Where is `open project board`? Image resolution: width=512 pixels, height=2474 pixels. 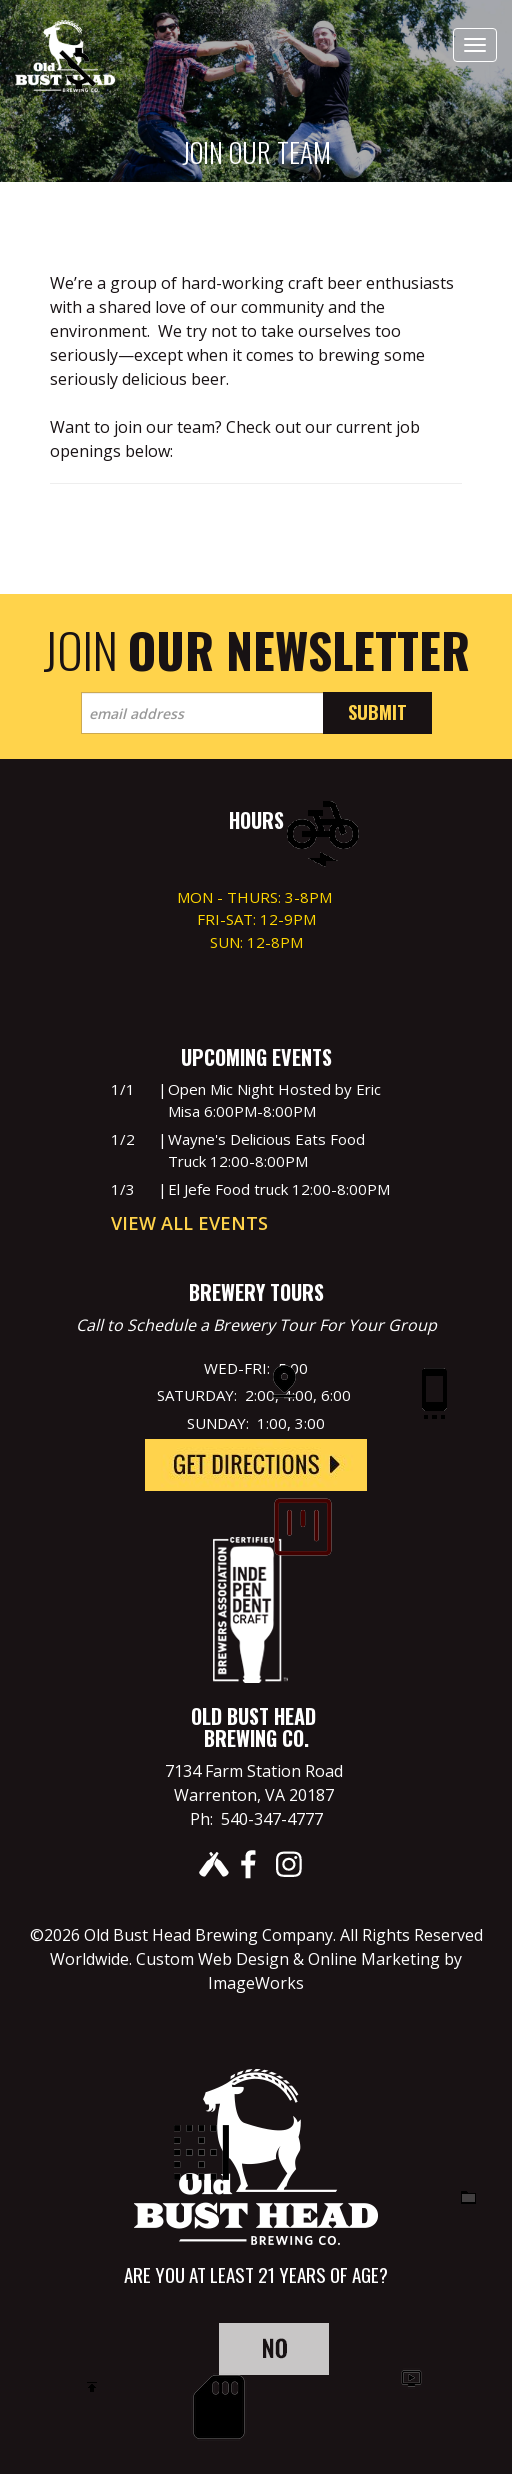 open project board is located at coordinates (303, 1527).